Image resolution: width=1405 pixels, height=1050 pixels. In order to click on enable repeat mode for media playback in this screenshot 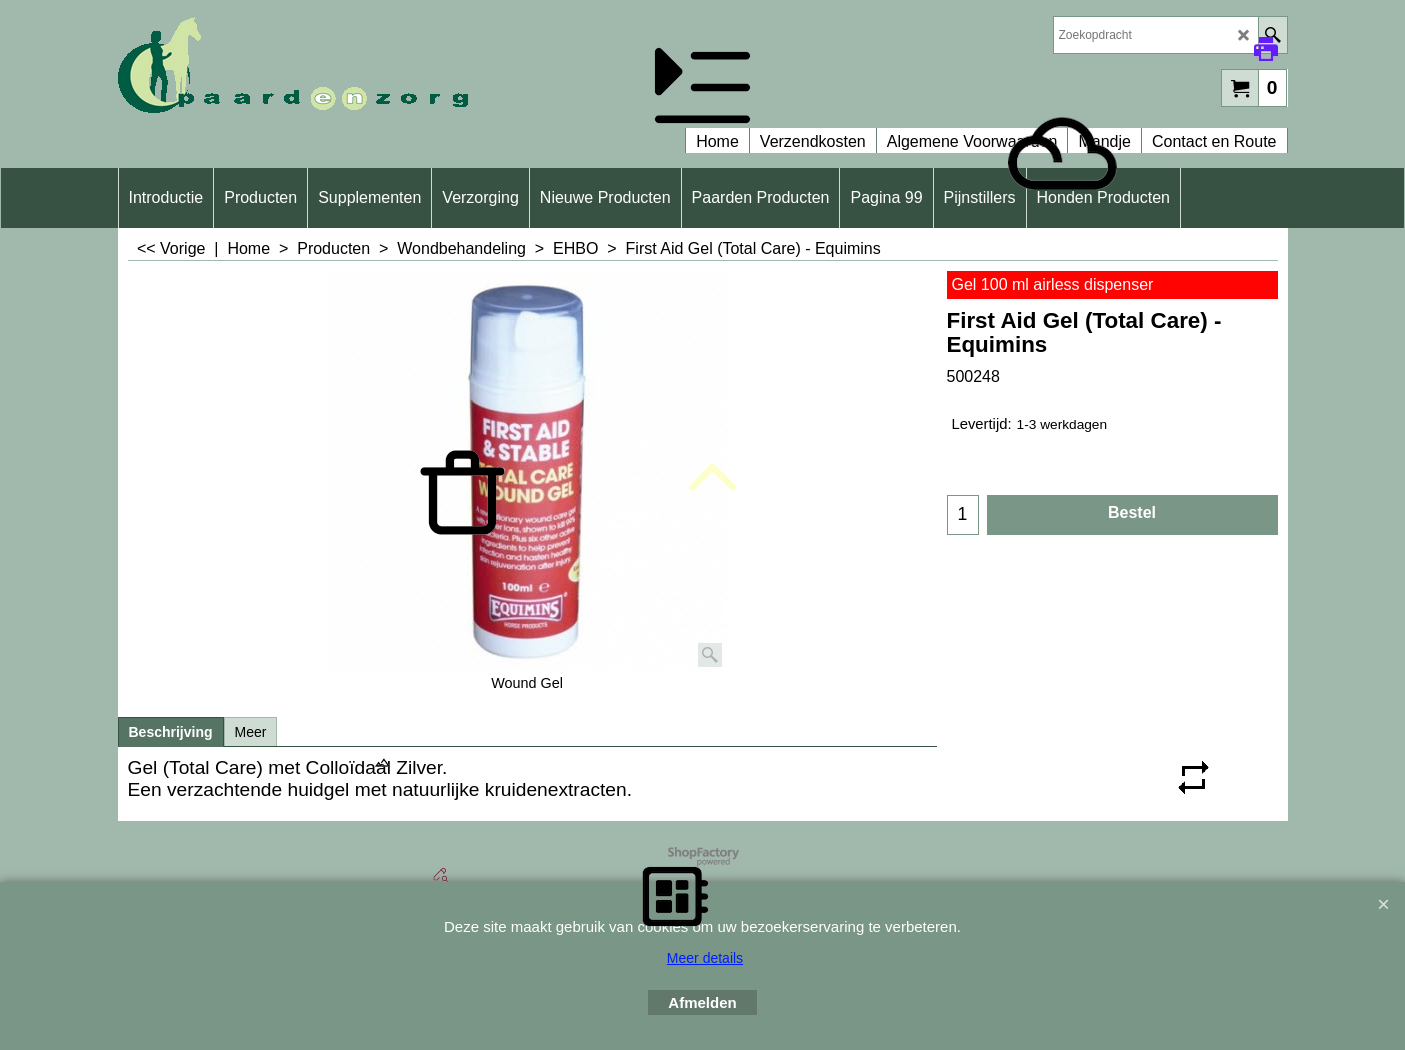, I will do `click(1193, 777)`.